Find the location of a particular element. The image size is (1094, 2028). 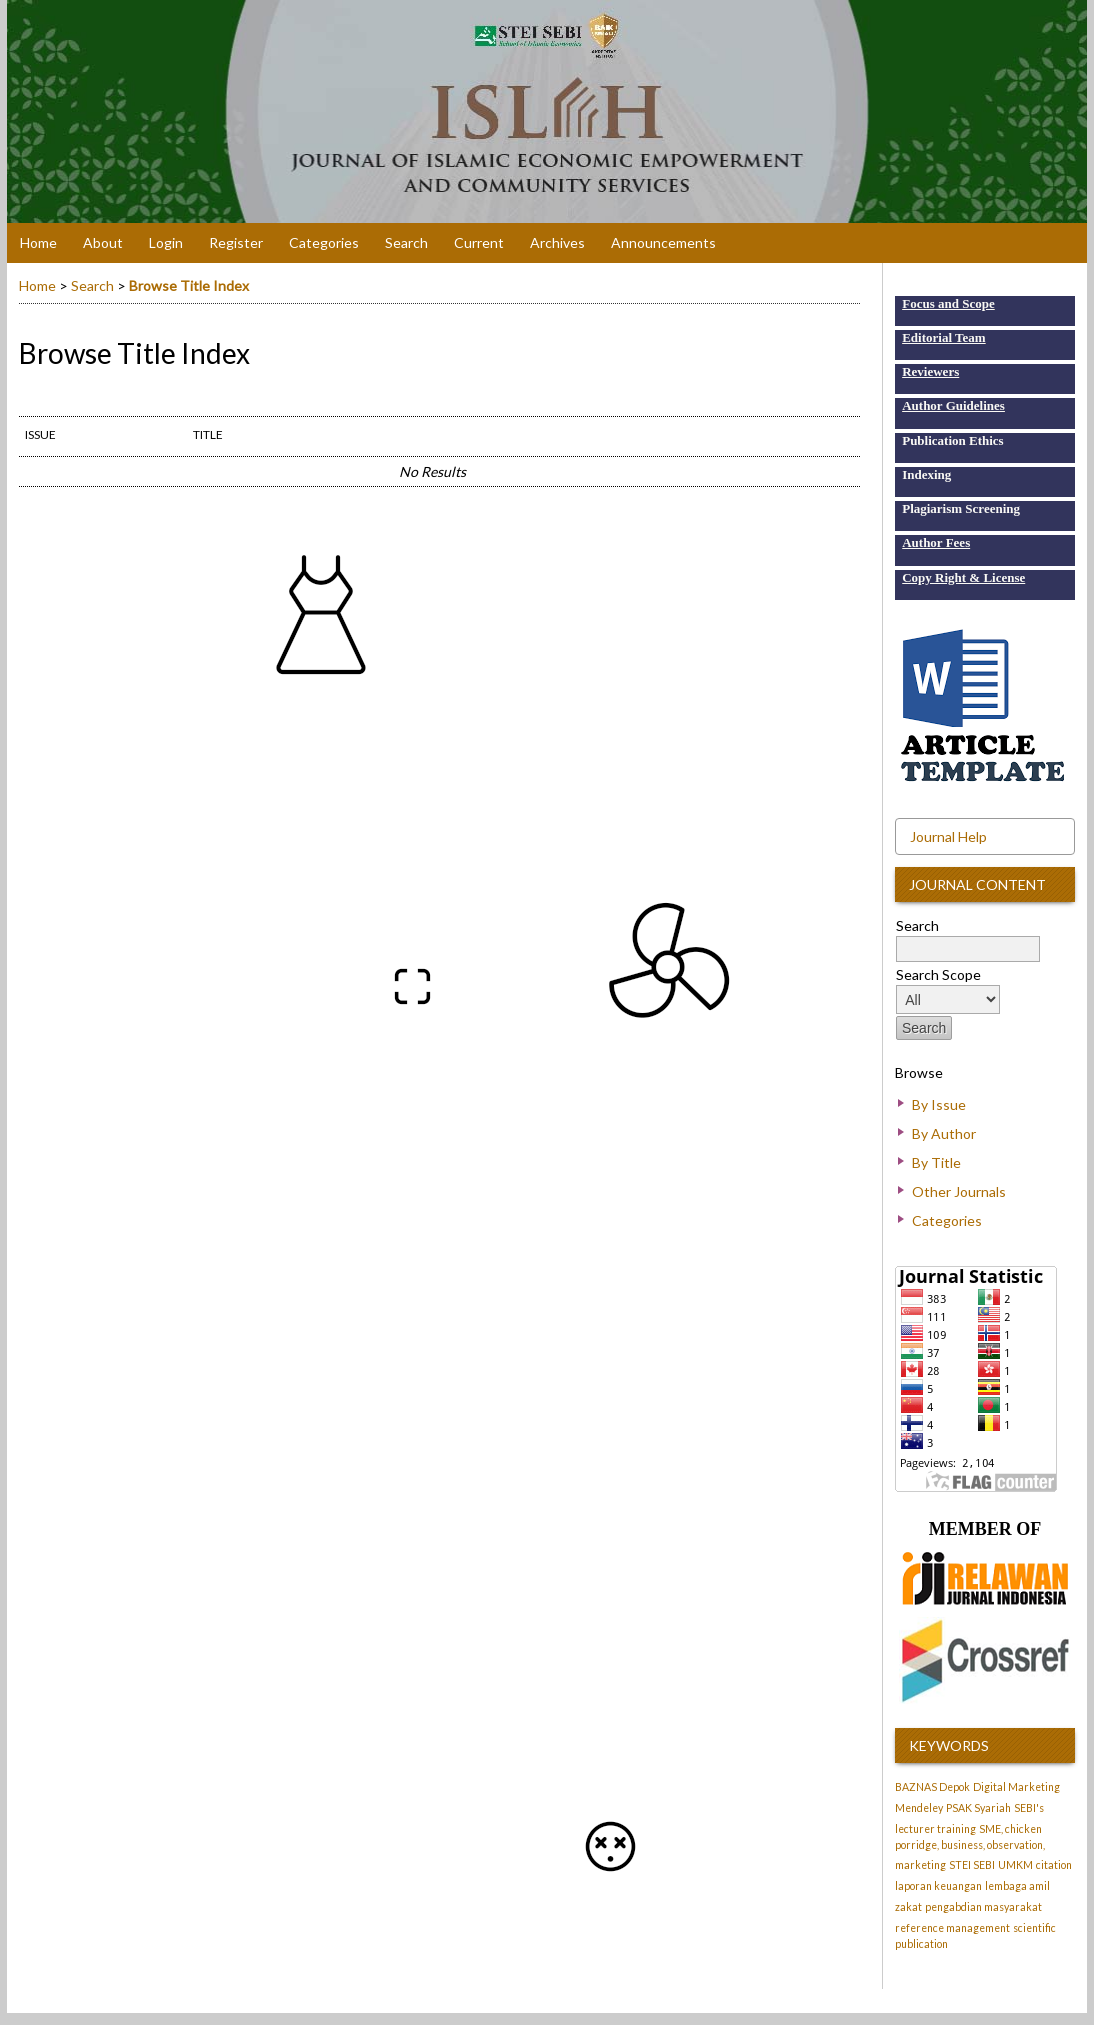

scan a QR code or barcode is located at coordinates (412, 986).